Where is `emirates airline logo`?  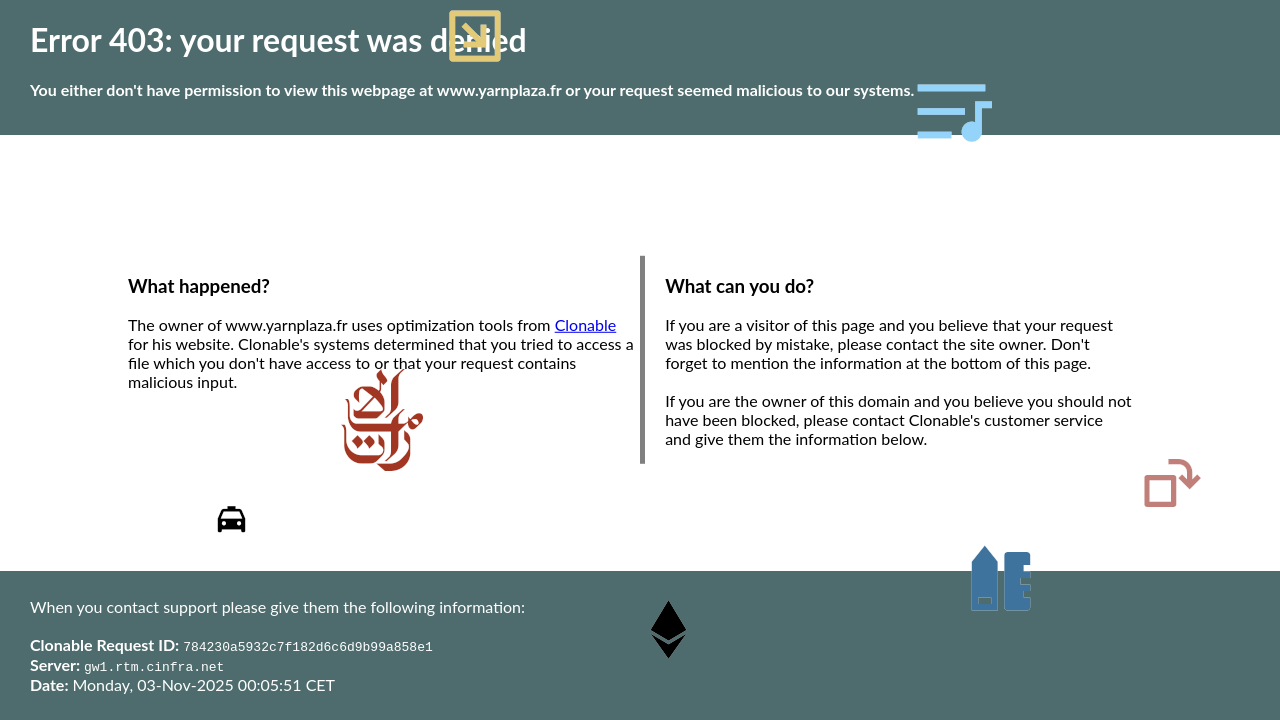 emirates airline logo is located at coordinates (382, 420).